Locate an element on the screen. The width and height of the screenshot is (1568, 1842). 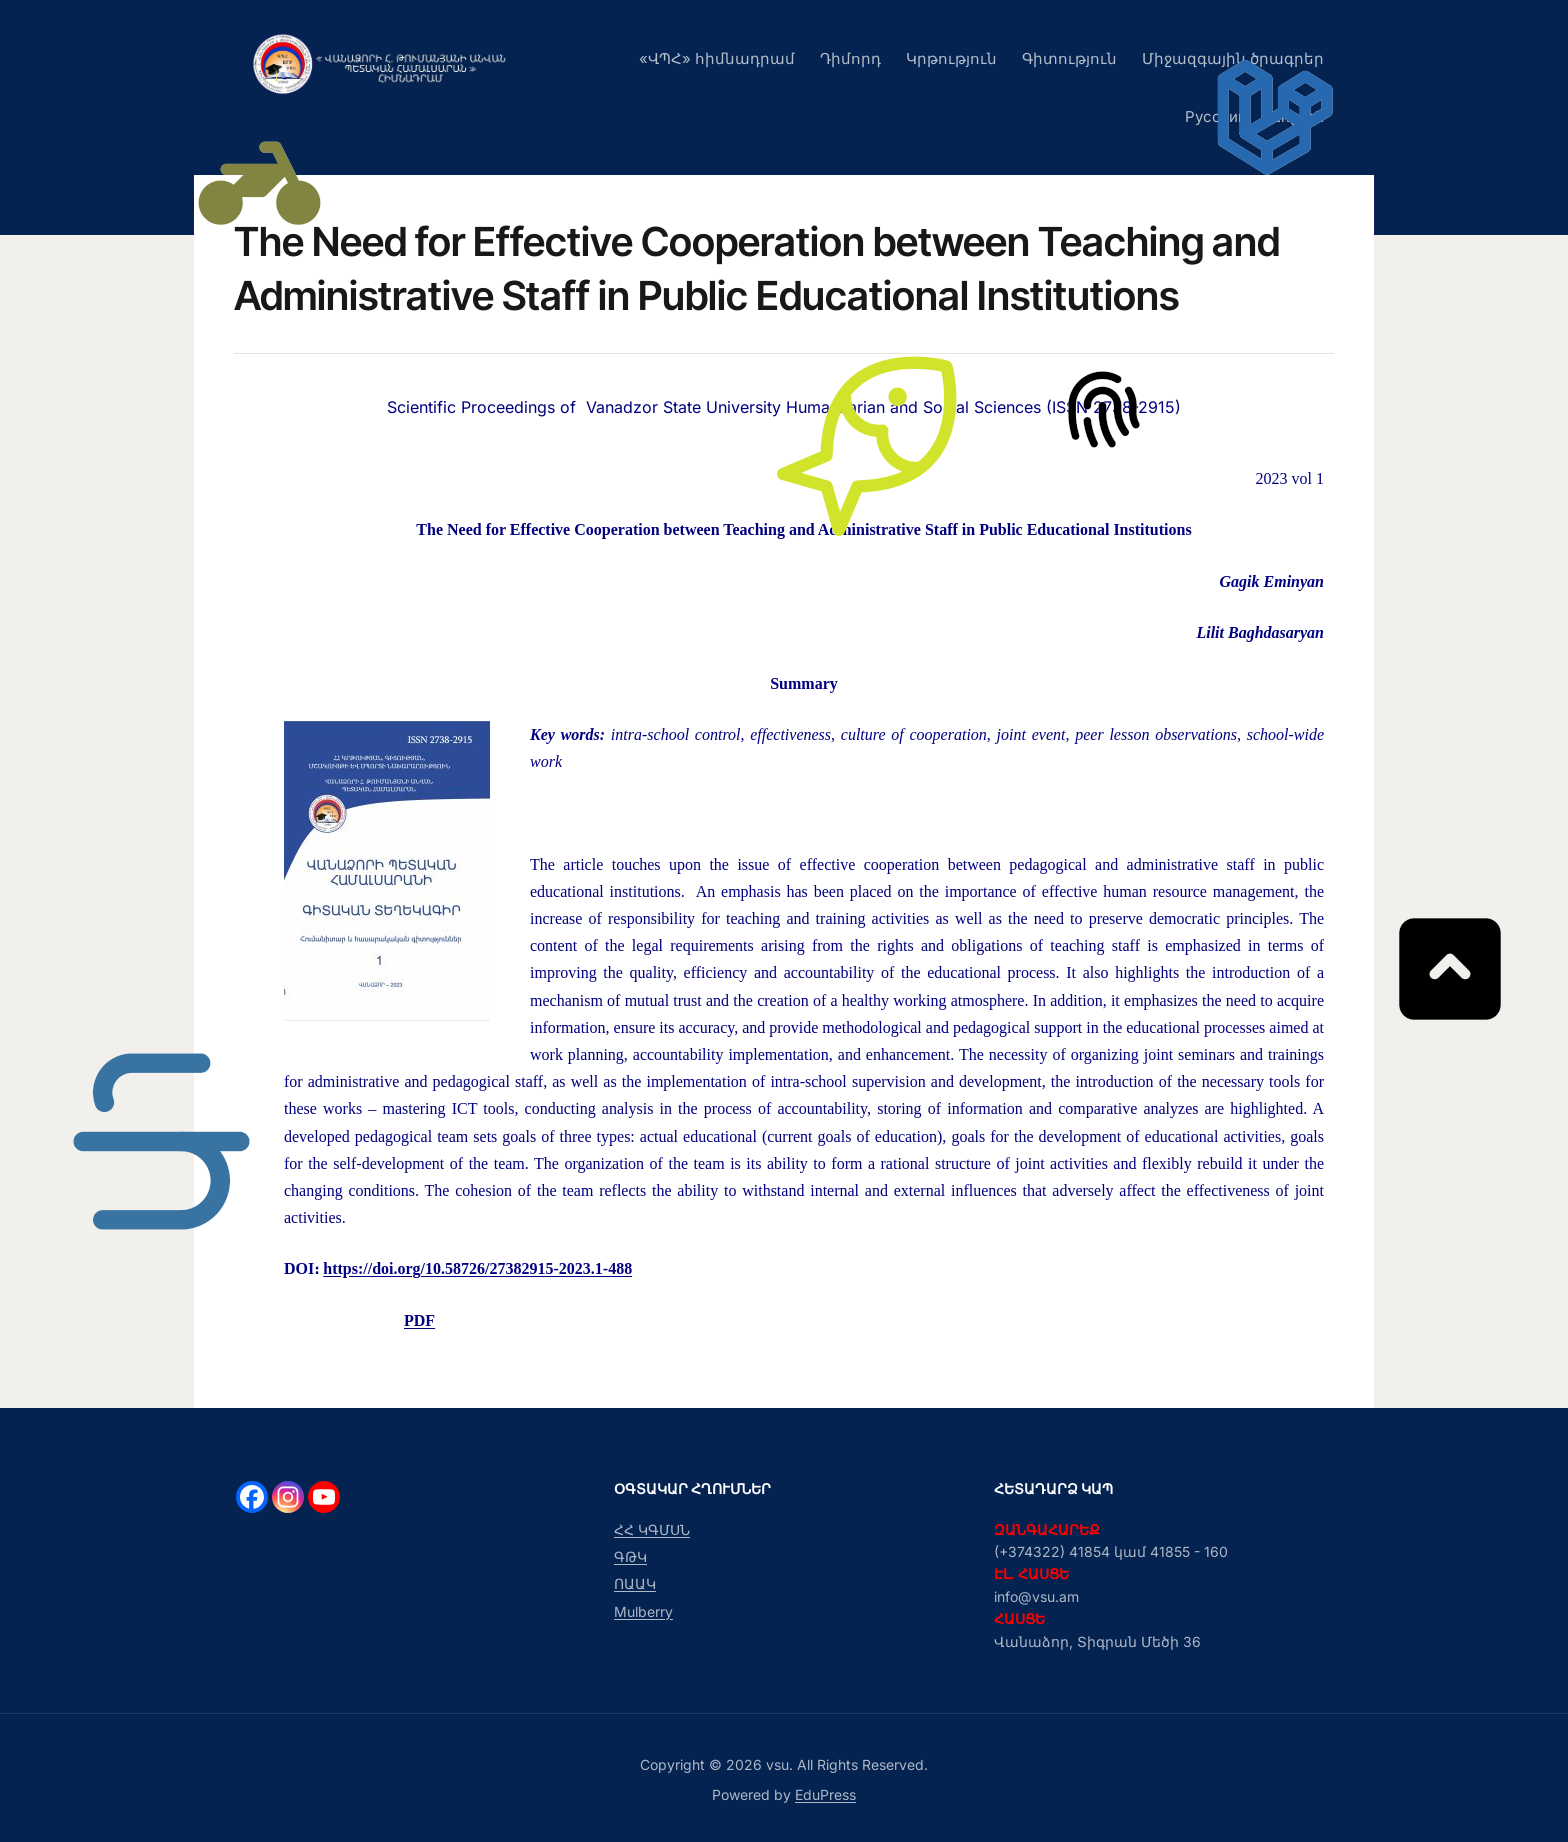
indicates seafood or fish-related content is located at coordinates (876, 437).